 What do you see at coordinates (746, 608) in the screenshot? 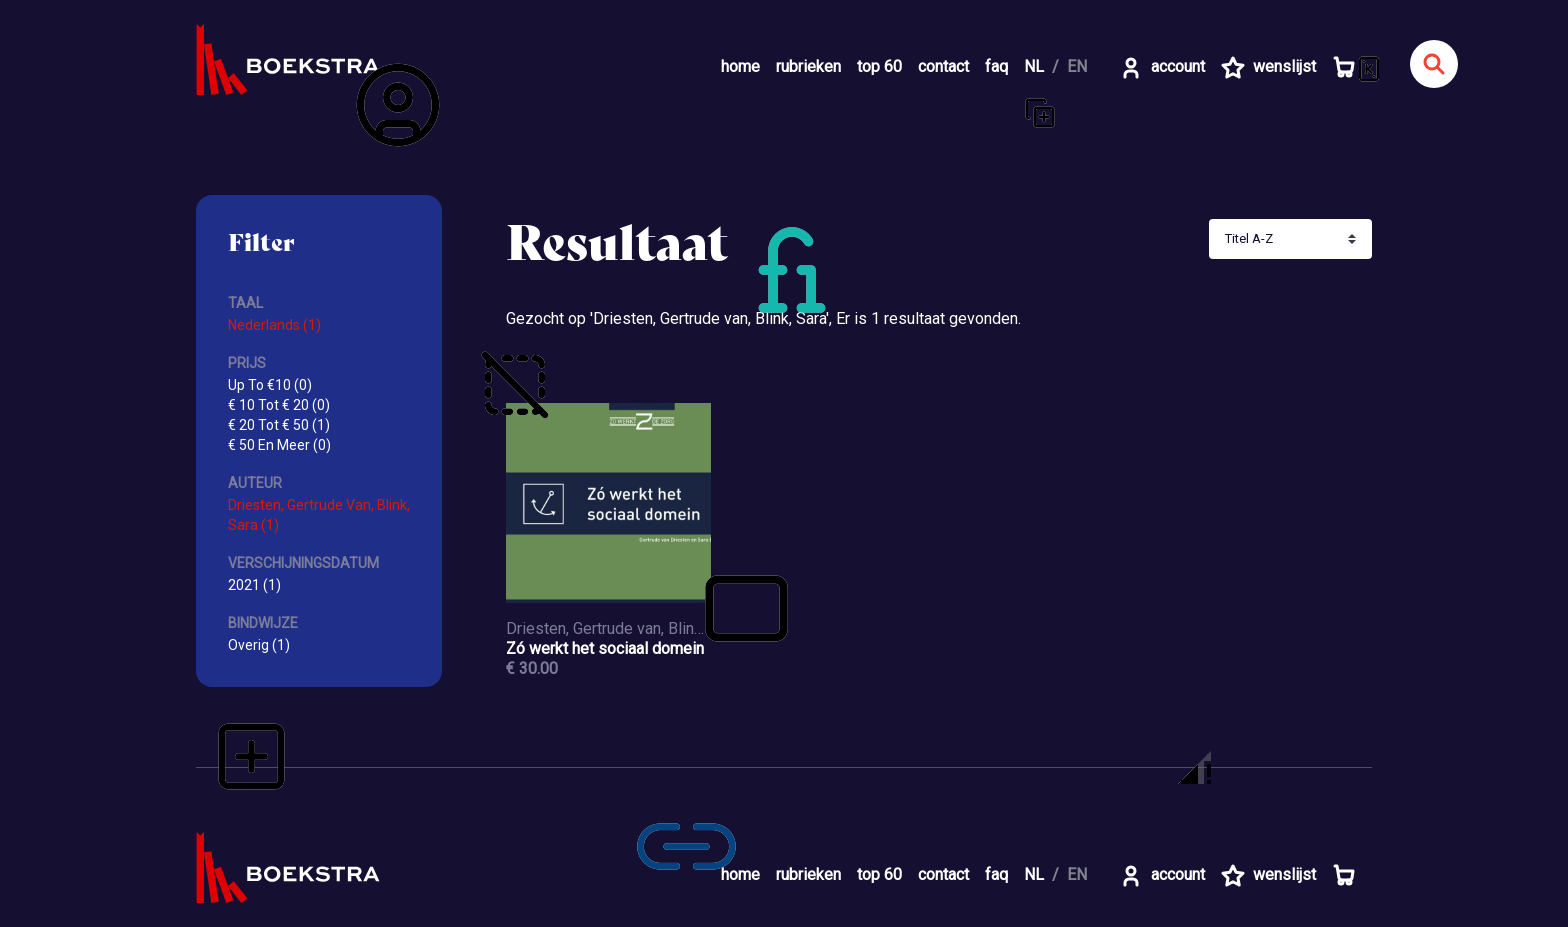
I see `select or define a rectangular area` at bounding box center [746, 608].